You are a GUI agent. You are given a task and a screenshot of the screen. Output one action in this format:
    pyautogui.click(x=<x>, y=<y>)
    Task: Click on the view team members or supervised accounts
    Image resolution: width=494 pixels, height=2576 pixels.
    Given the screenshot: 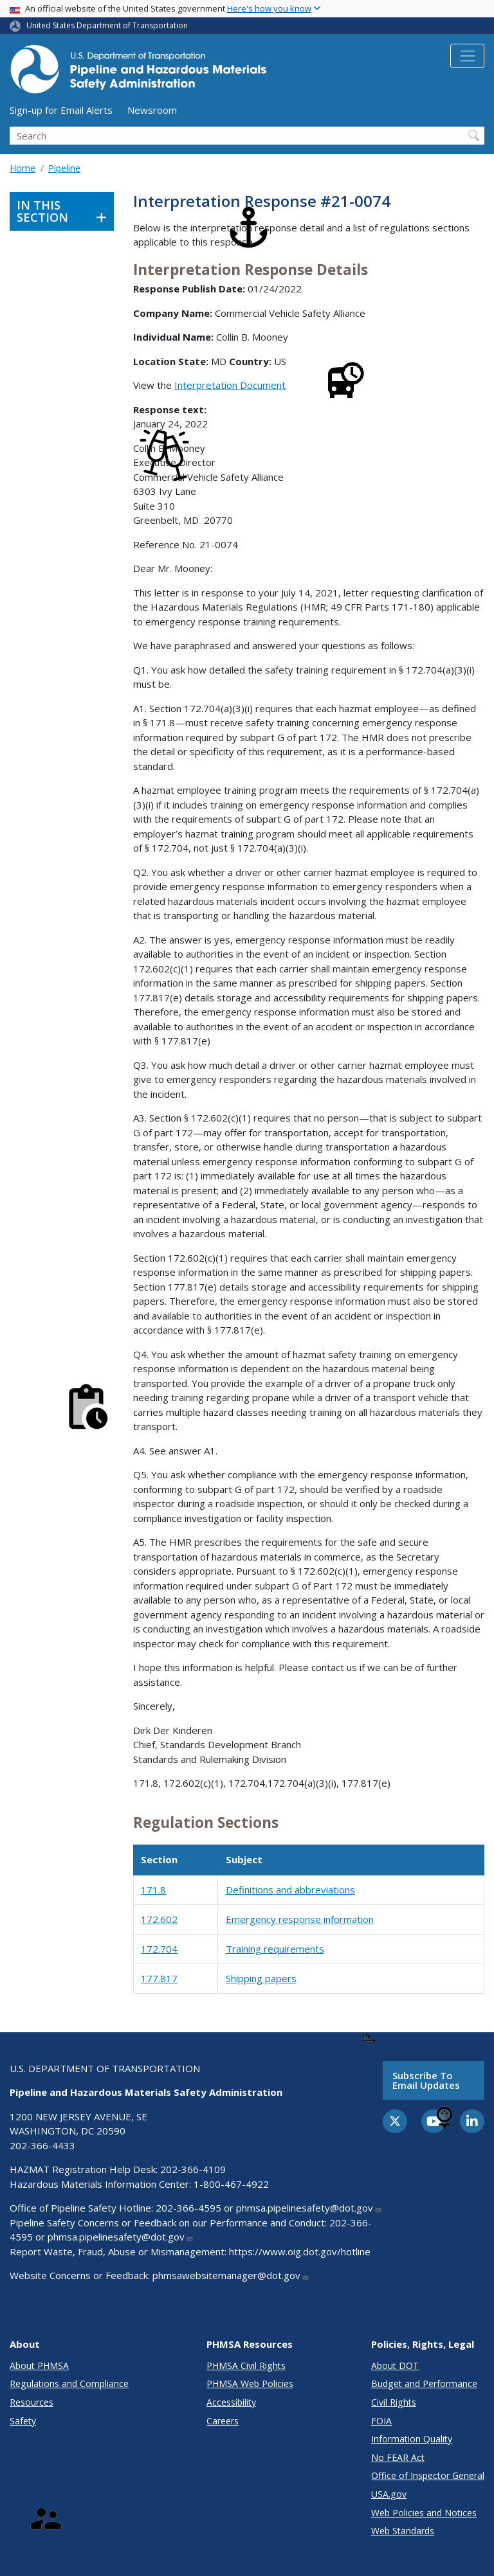 What is the action you would take?
    pyautogui.click(x=46, y=2518)
    